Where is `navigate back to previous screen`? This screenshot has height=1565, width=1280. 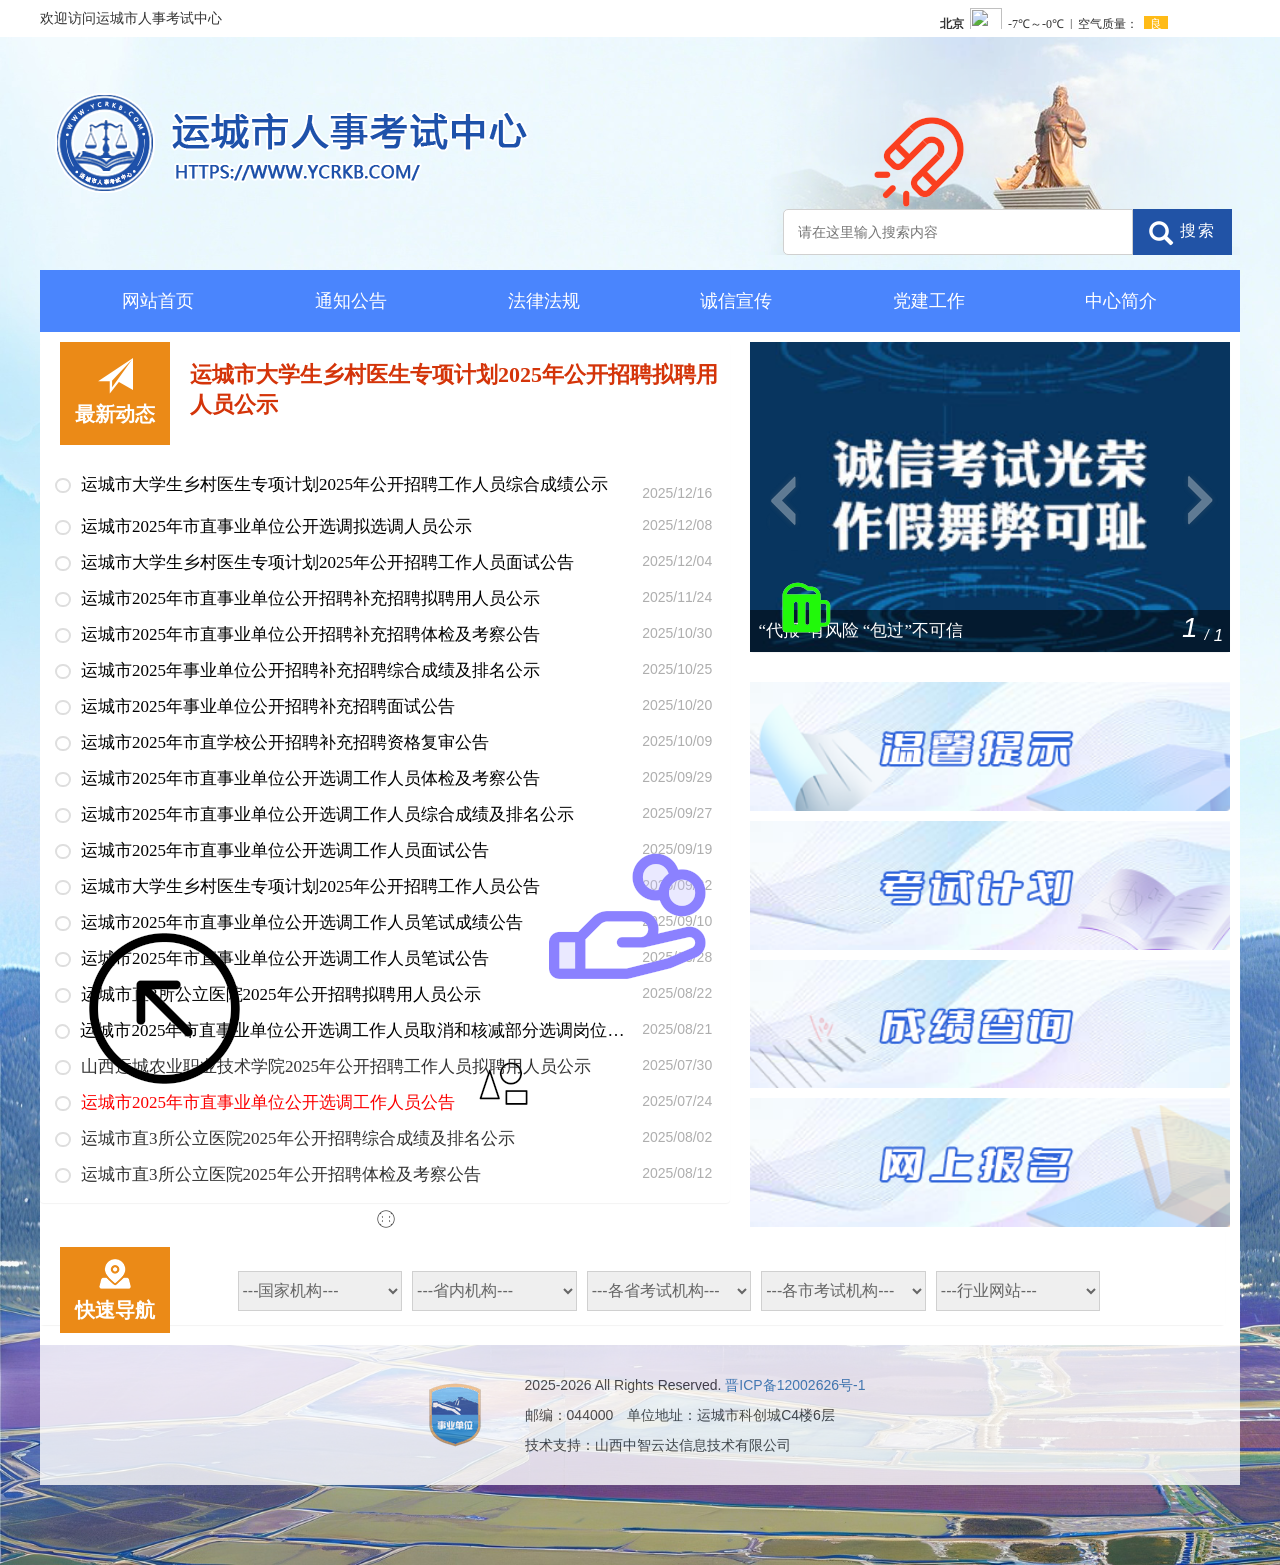 navigate back to previous screen is located at coordinates (164, 1008).